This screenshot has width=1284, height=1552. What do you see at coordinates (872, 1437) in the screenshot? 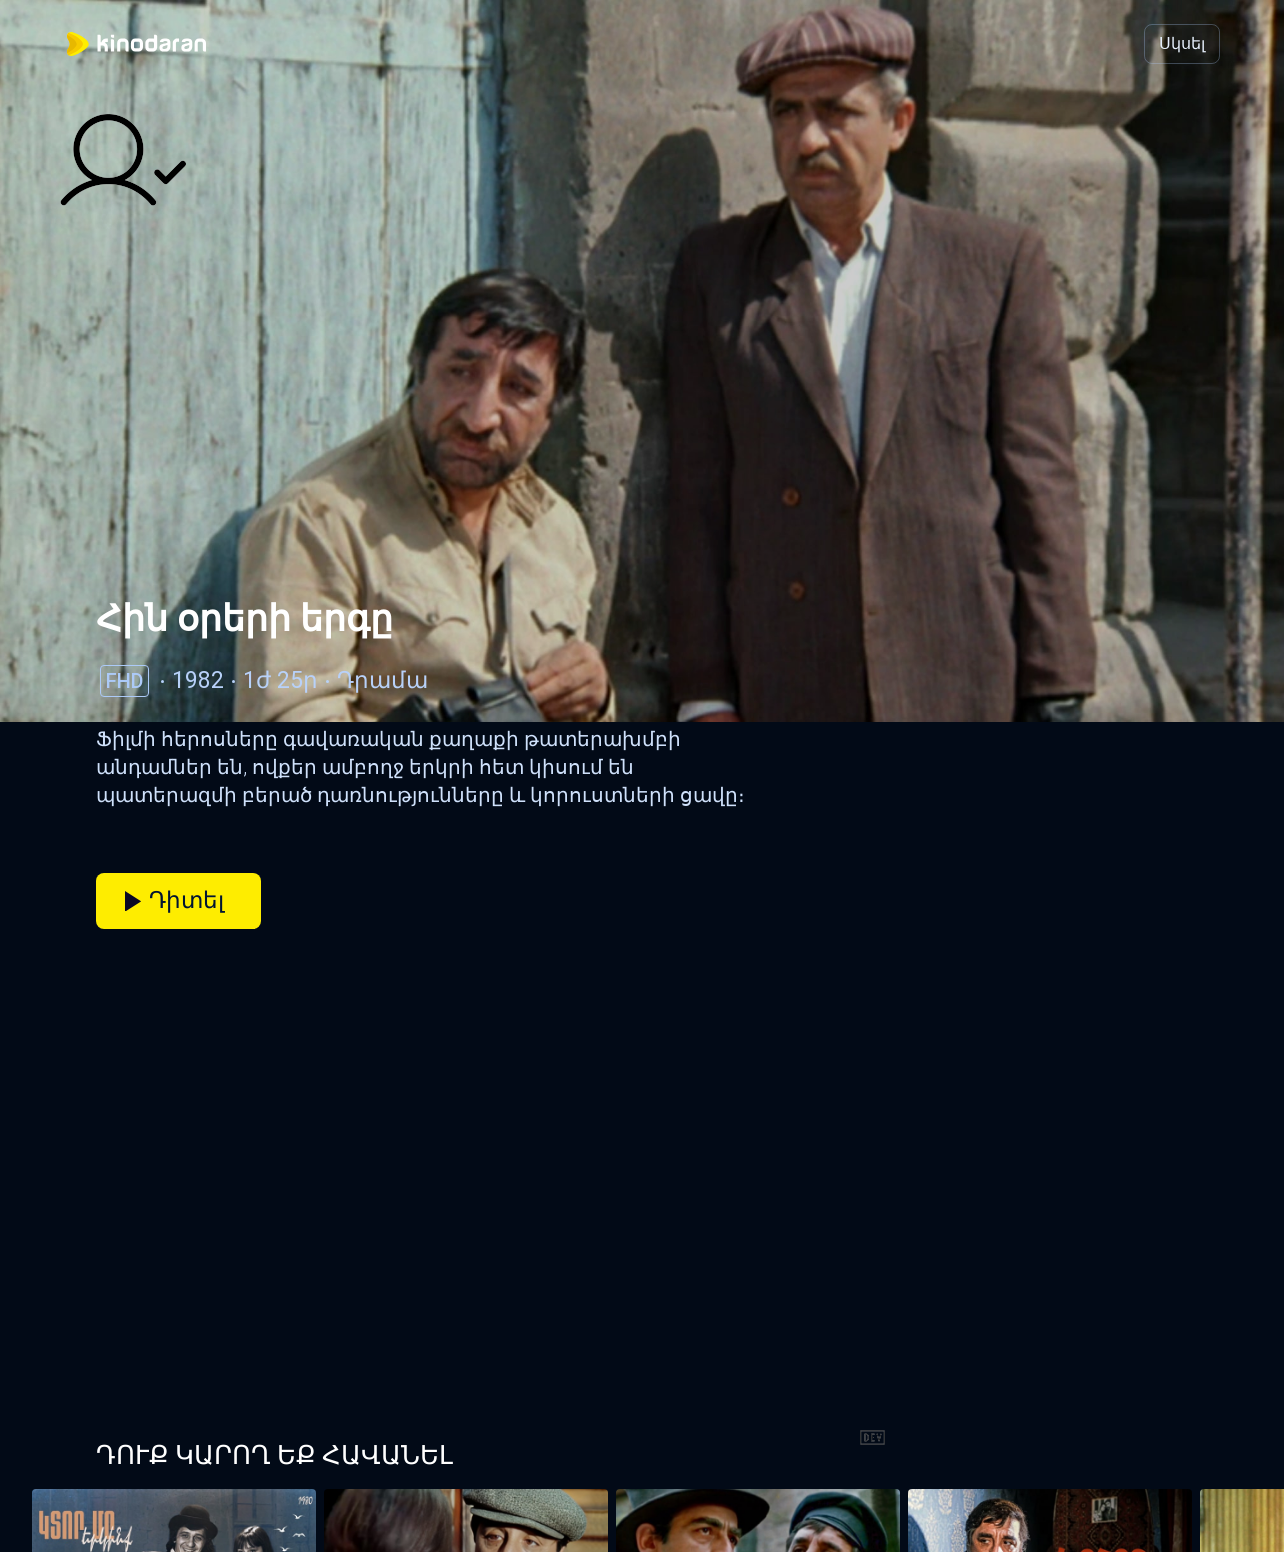
I see `visit dev.to community profile` at bounding box center [872, 1437].